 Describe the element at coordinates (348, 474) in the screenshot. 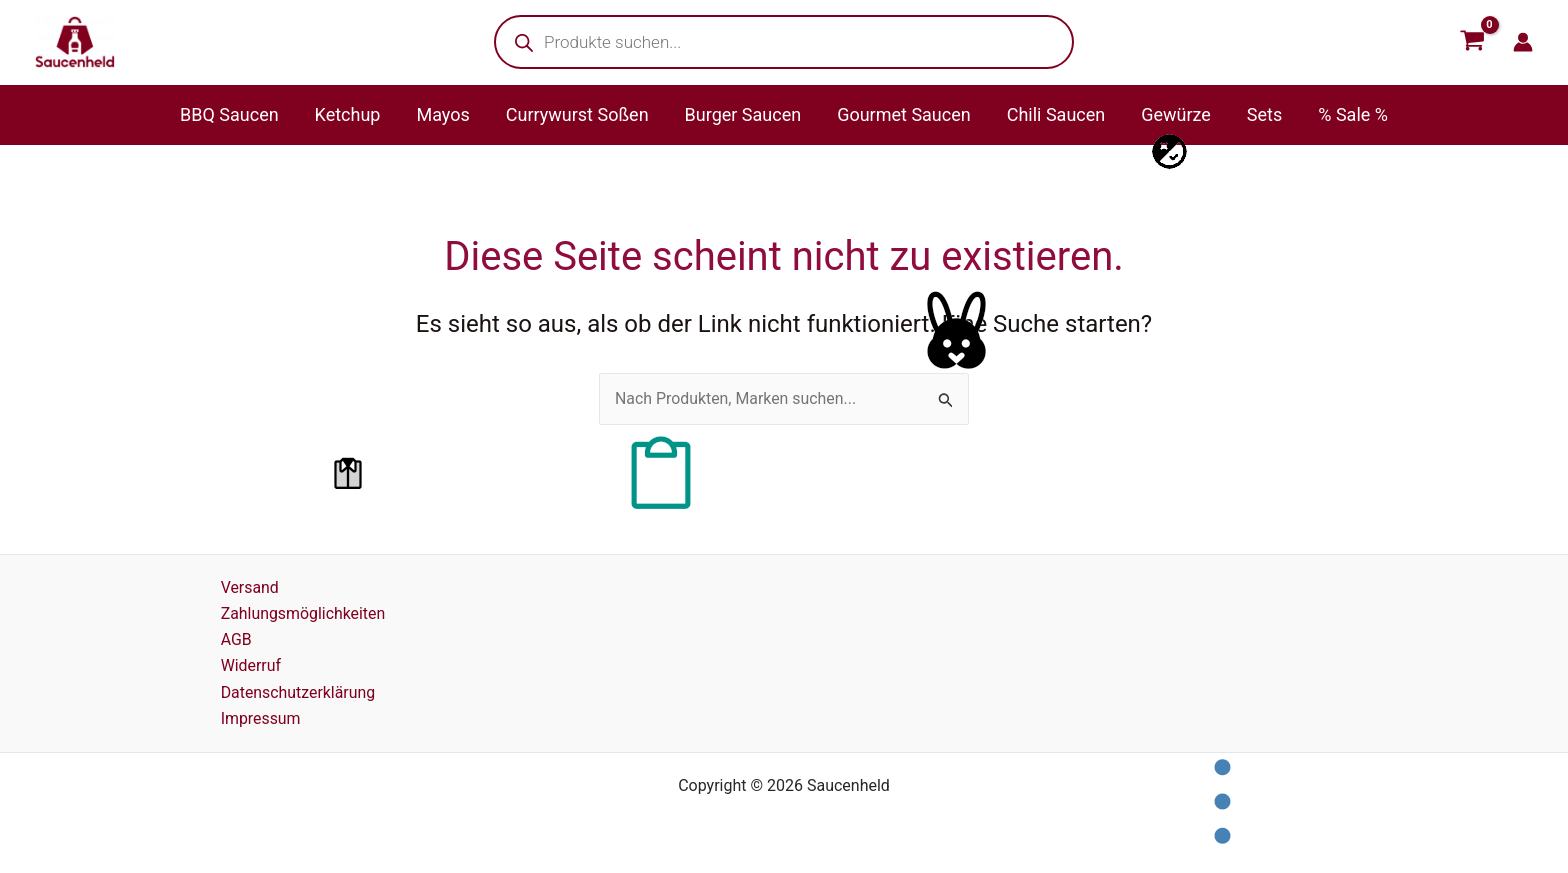

I see `view clothing or apparel items` at that location.